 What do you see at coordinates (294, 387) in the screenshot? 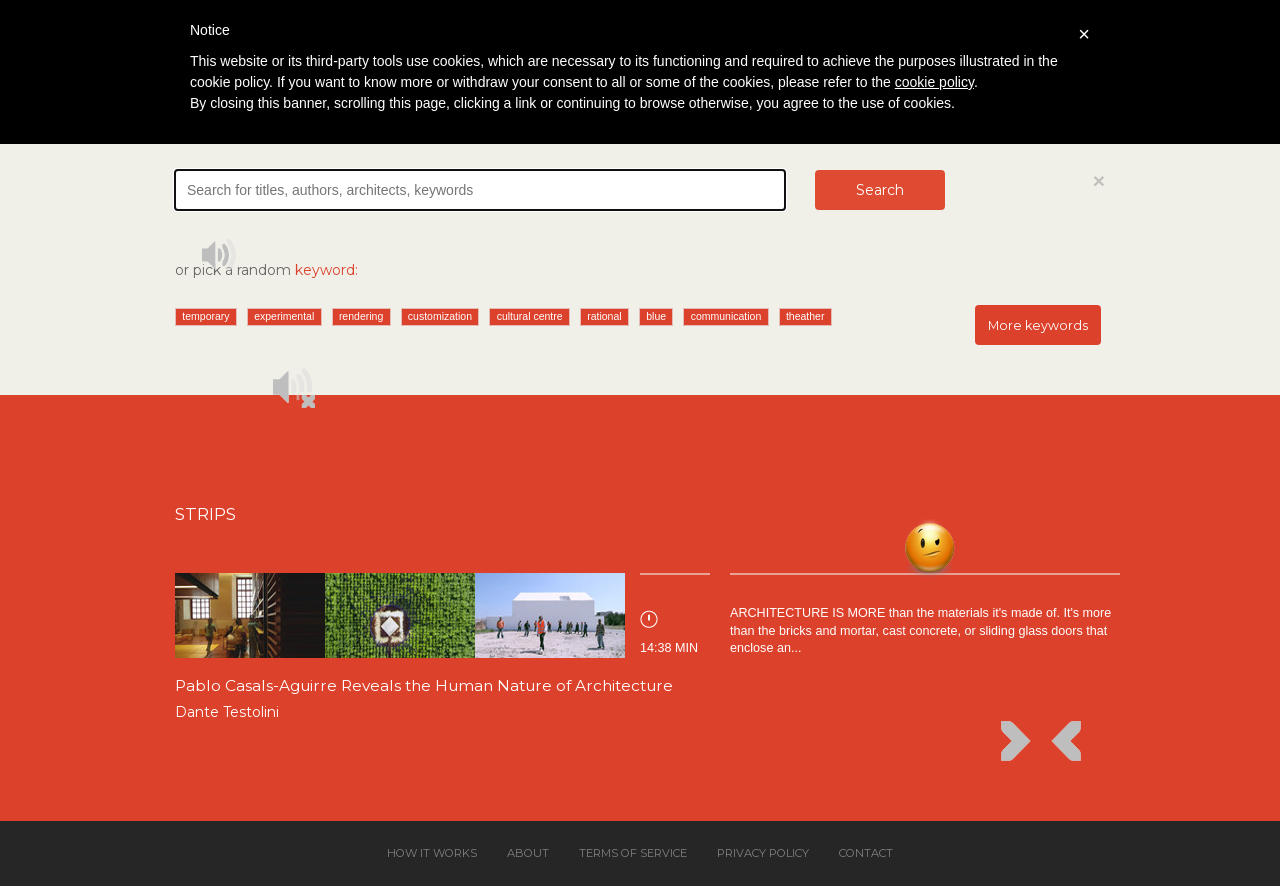
I see `indicates audio is currently muted` at bounding box center [294, 387].